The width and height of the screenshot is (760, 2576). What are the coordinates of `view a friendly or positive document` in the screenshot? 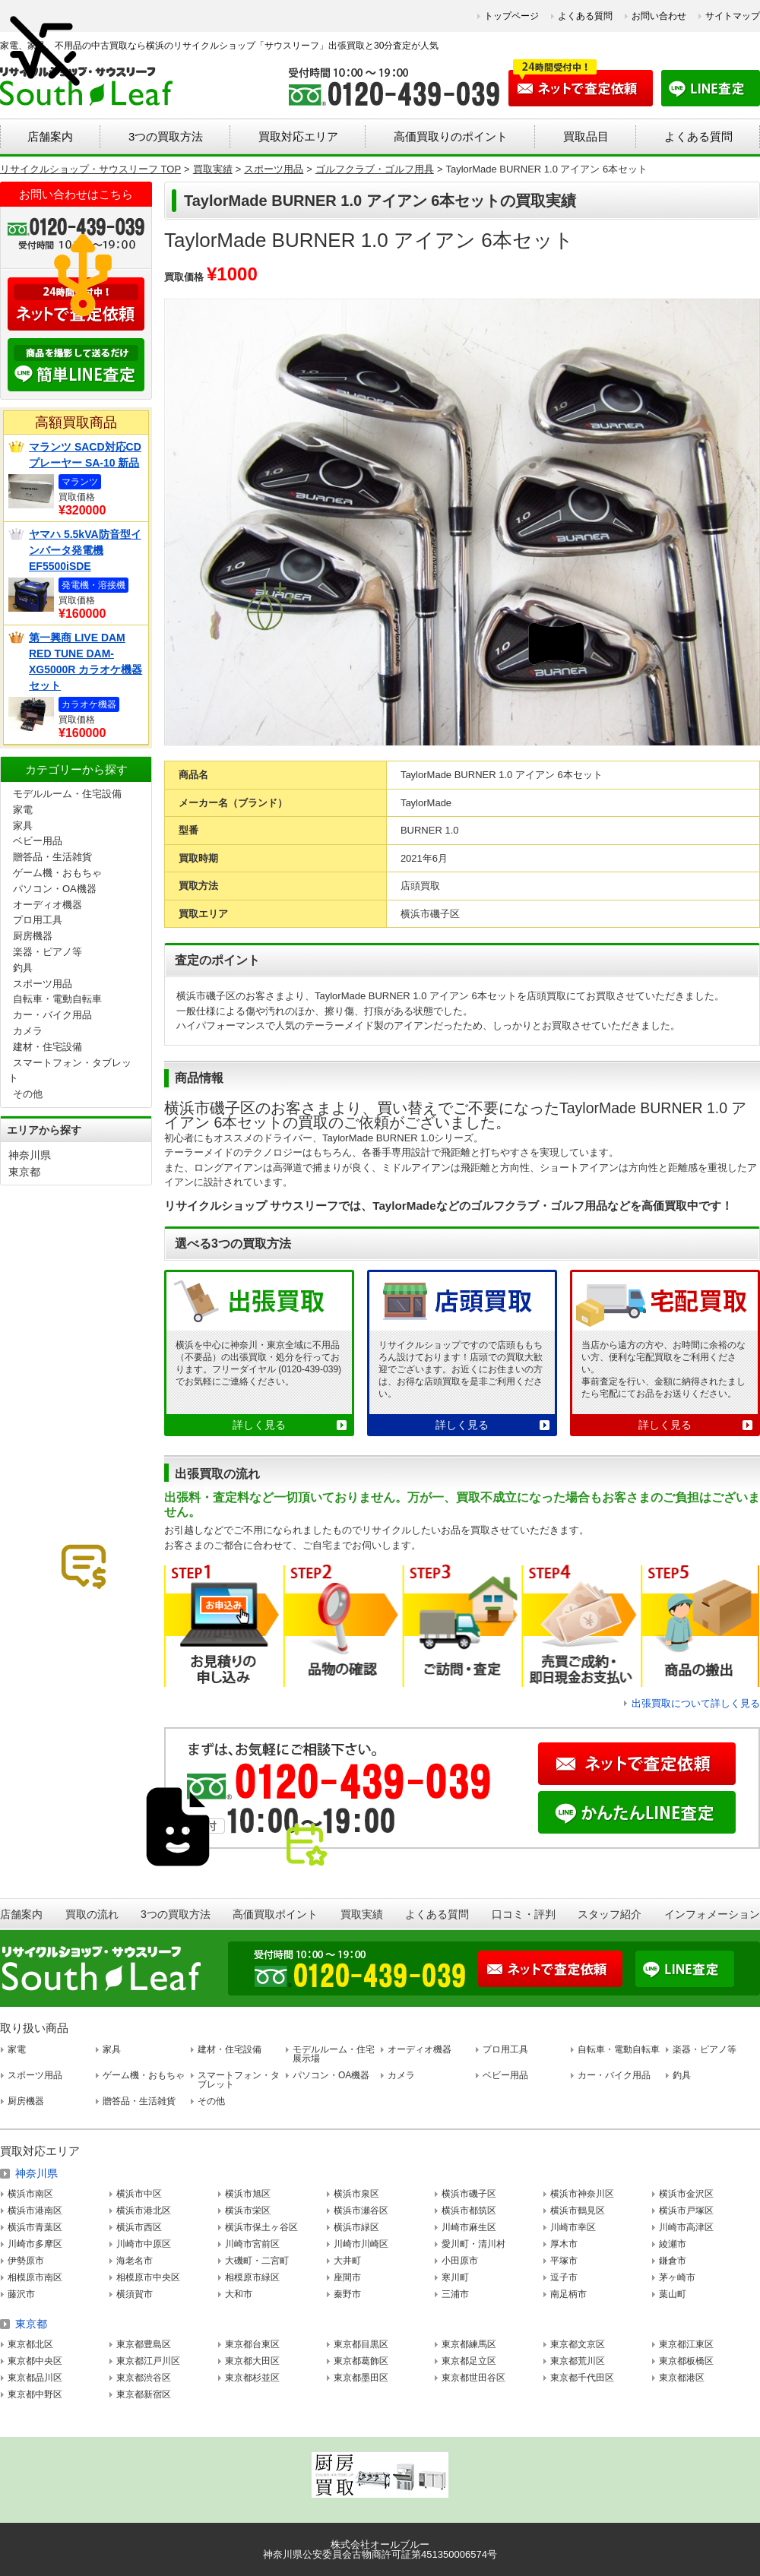 It's located at (178, 1827).